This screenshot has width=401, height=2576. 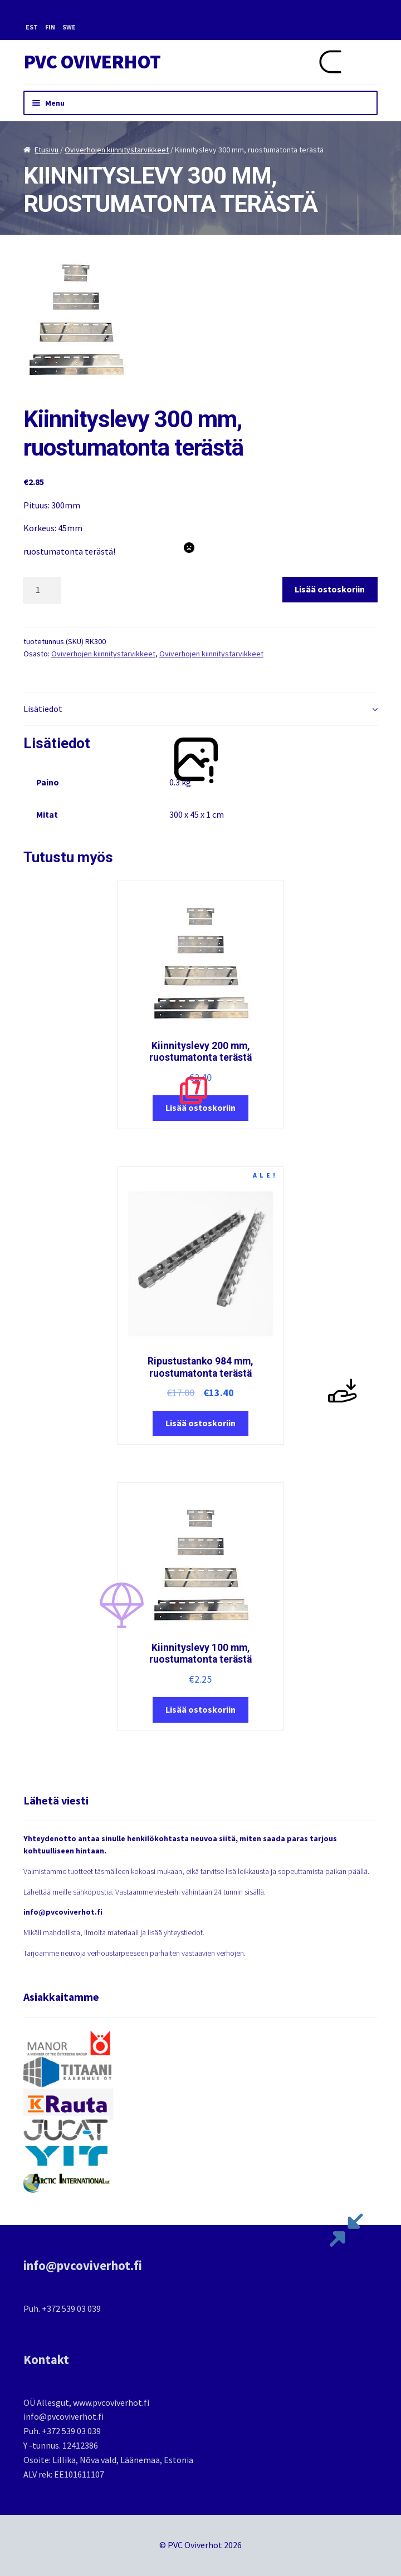 What do you see at coordinates (189, 547) in the screenshot?
I see `indicate negative feedback or dissatisfaction` at bounding box center [189, 547].